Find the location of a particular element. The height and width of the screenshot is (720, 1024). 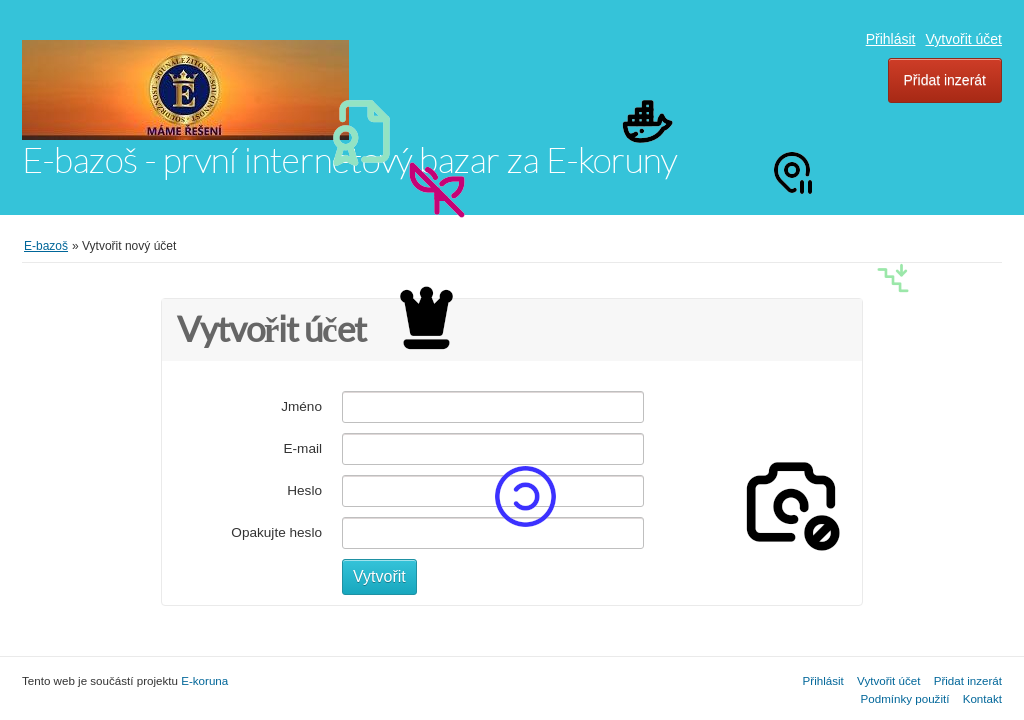

pause location tracking is located at coordinates (792, 172).